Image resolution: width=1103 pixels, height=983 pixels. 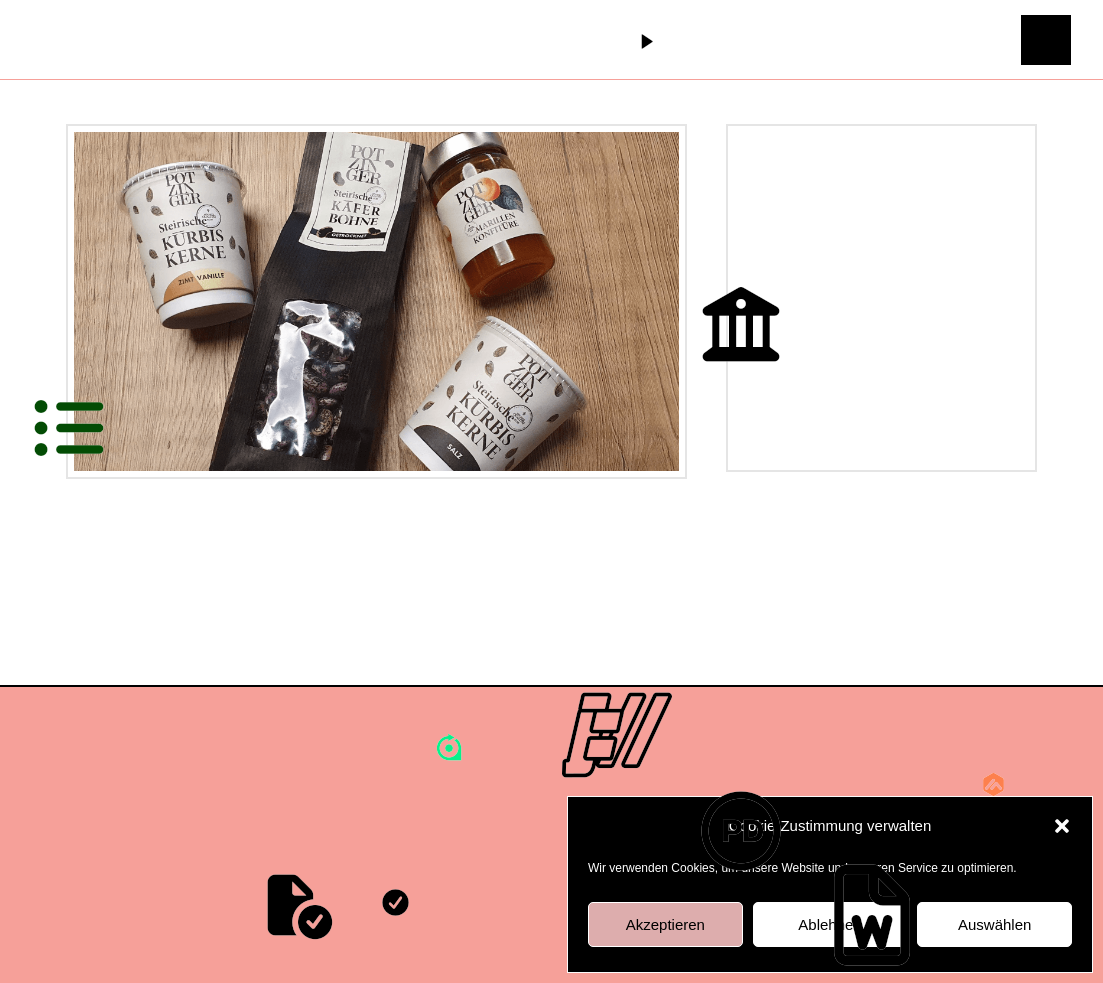 I want to click on open a Microsoft Word document, so click(x=872, y=915).